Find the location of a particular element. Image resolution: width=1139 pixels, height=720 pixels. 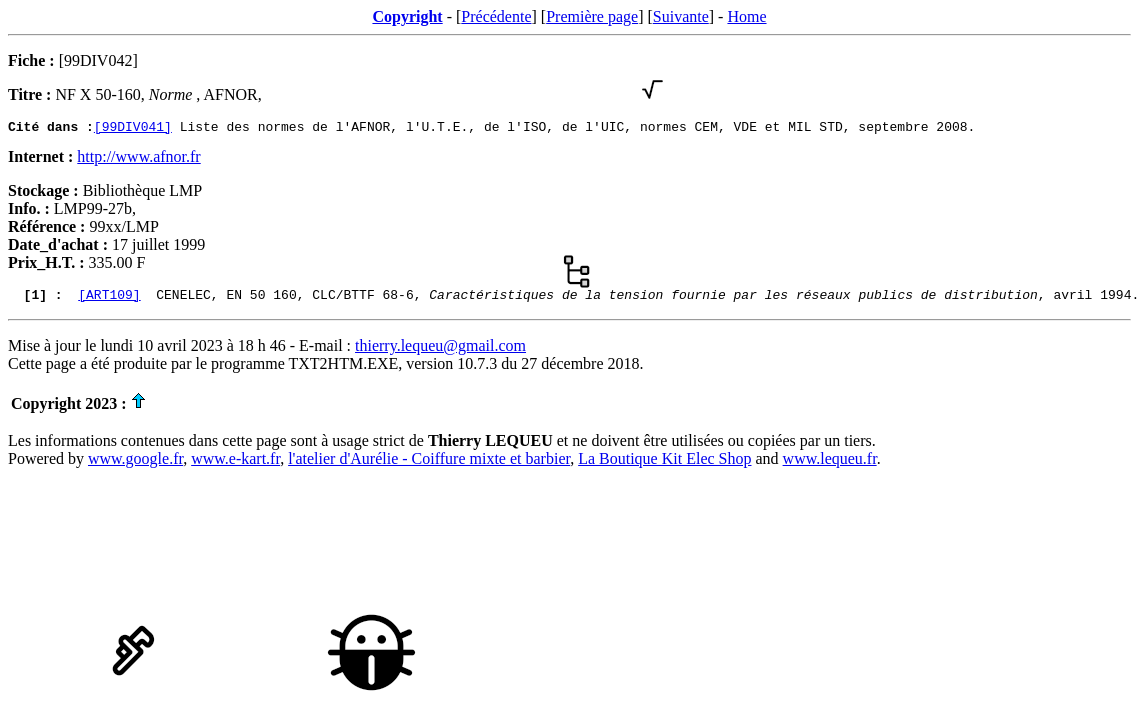

access tools or settings is located at coordinates (133, 651).